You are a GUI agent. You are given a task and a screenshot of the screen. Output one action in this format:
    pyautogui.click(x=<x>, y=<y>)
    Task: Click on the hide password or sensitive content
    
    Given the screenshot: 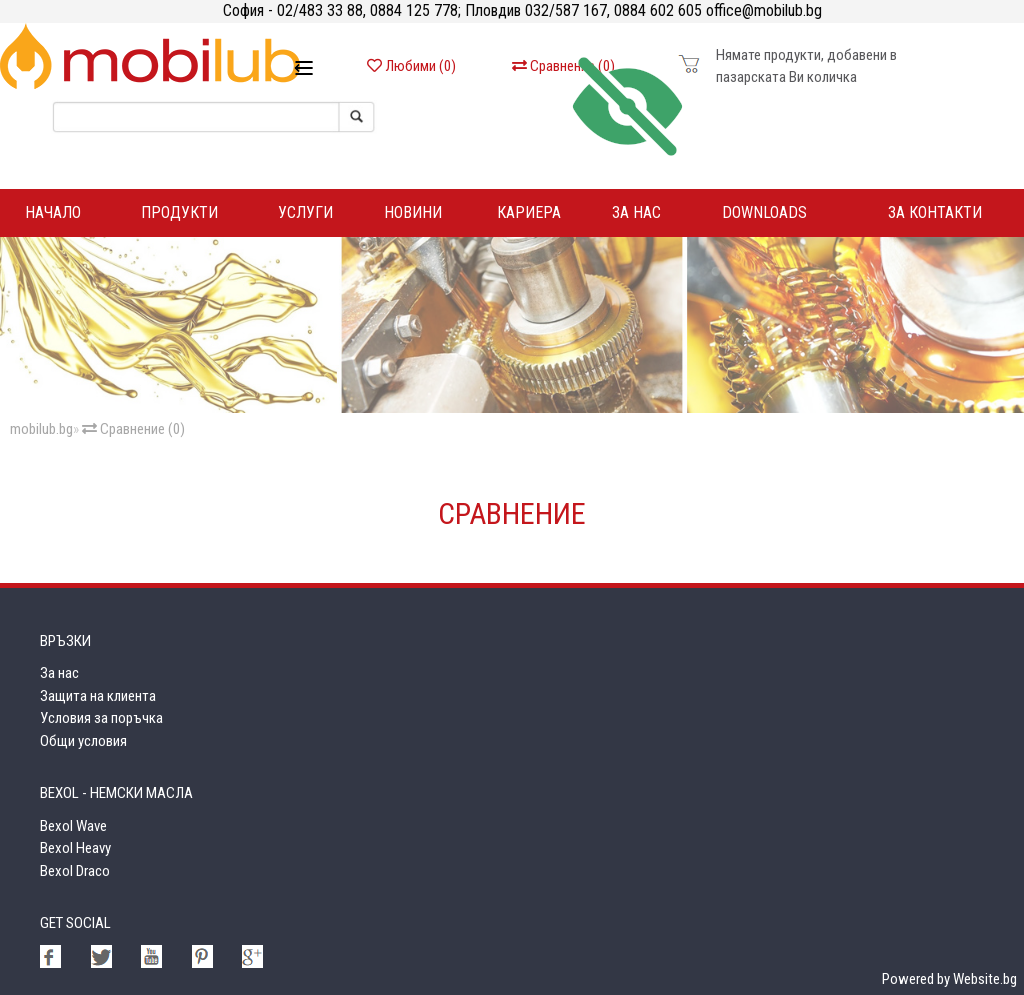 What is the action you would take?
    pyautogui.click(x=627, y=106)
    